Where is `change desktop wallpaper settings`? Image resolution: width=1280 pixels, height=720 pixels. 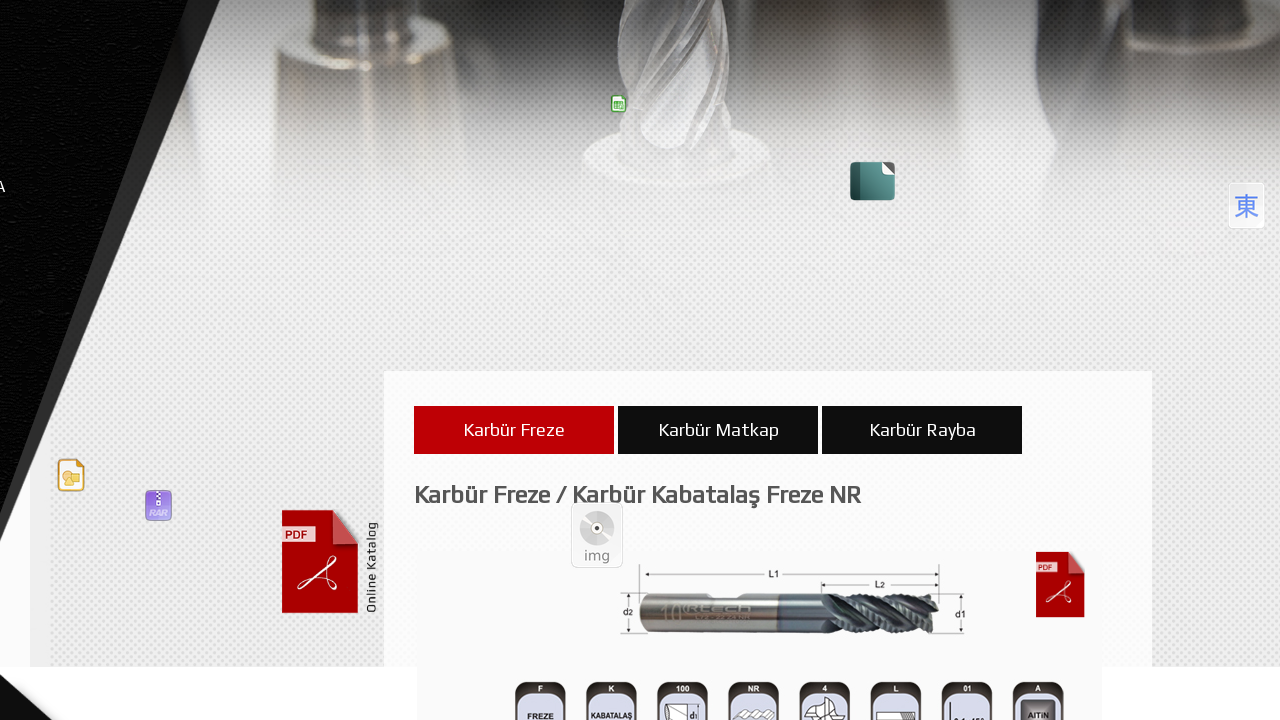 change desktop wallpaper settings is located at coordinates (872, 179).